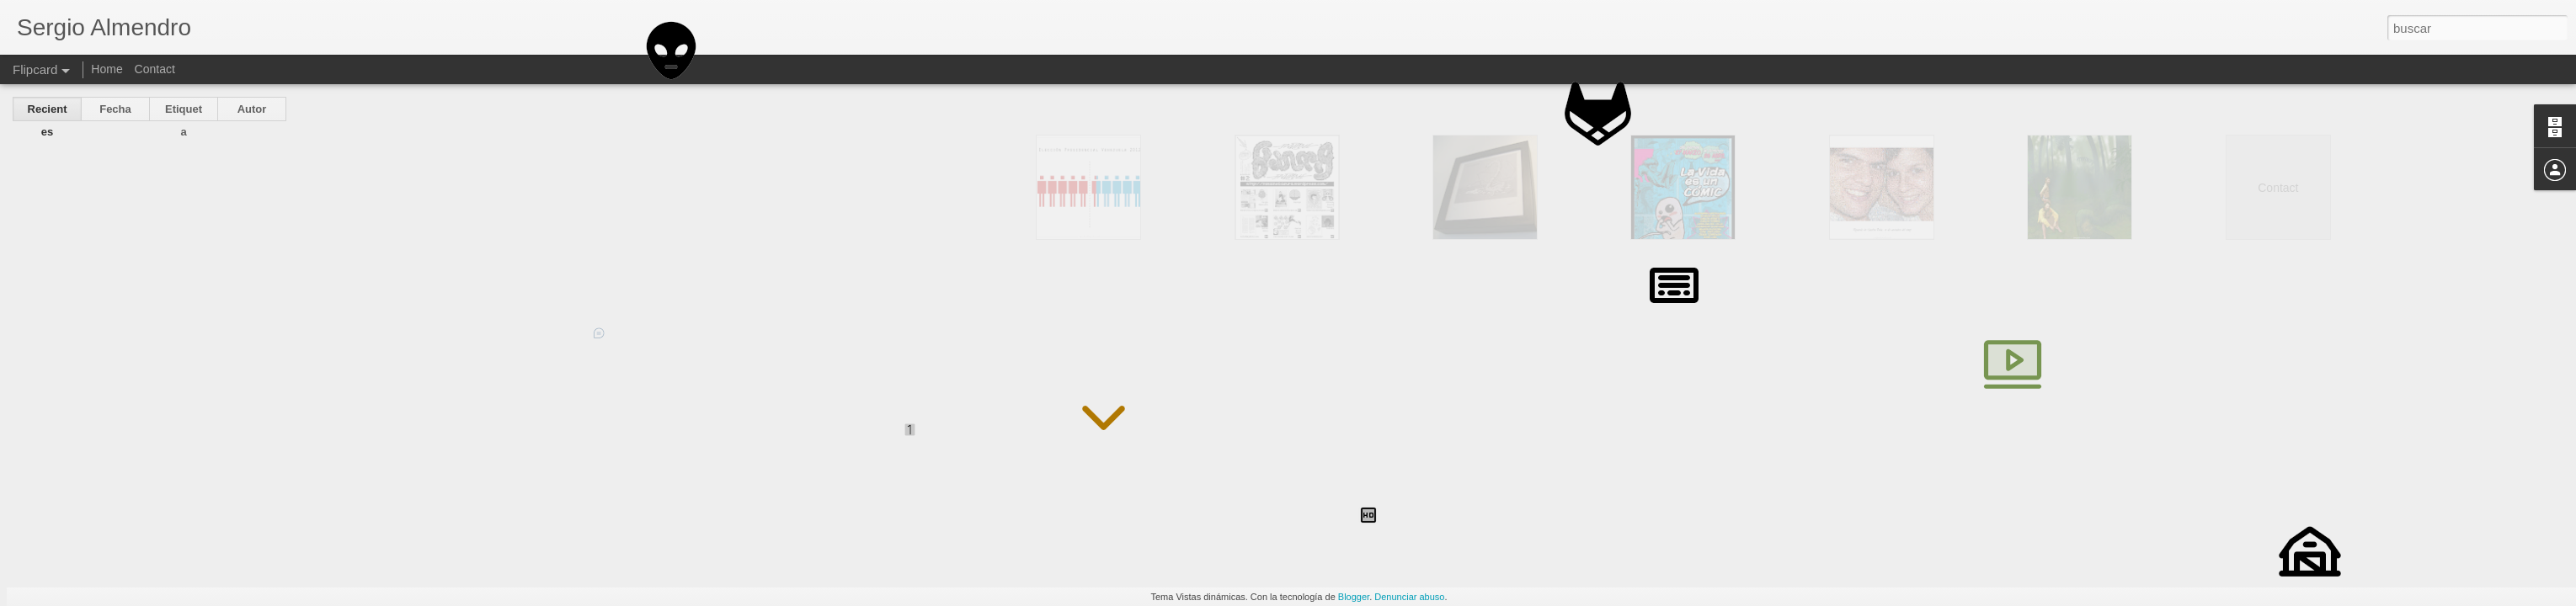 Image resolution: width=2576 pixels, height=606 pixels. I want to click on open GitLab repository, so click(1597, 112).